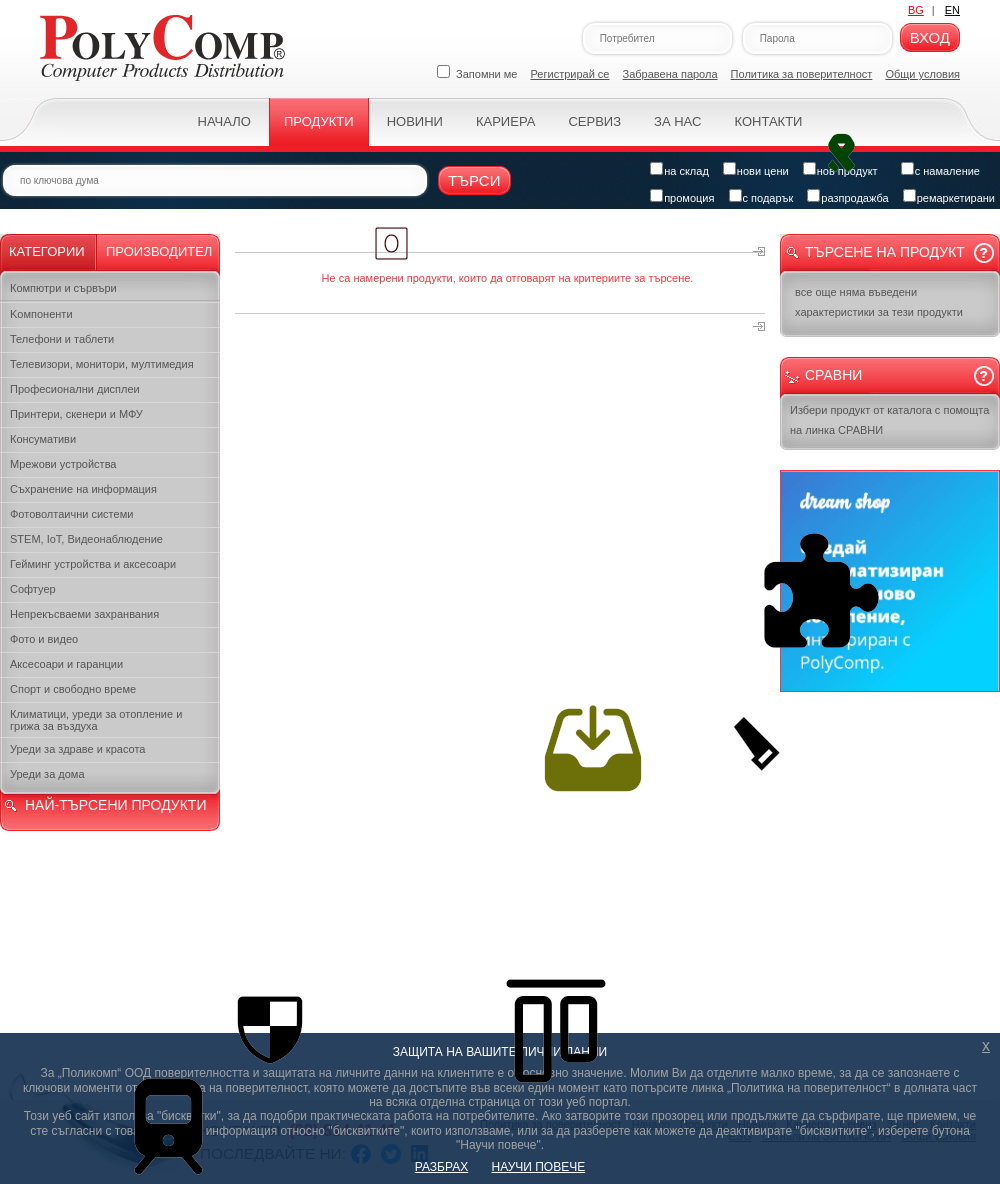 This screenshot has width=1000, height=1184. What do you see at coordinates (841, 153) in the screenshot?
I see `indicates support for a cause or awareness campaign` at bounding box center [841, 153].